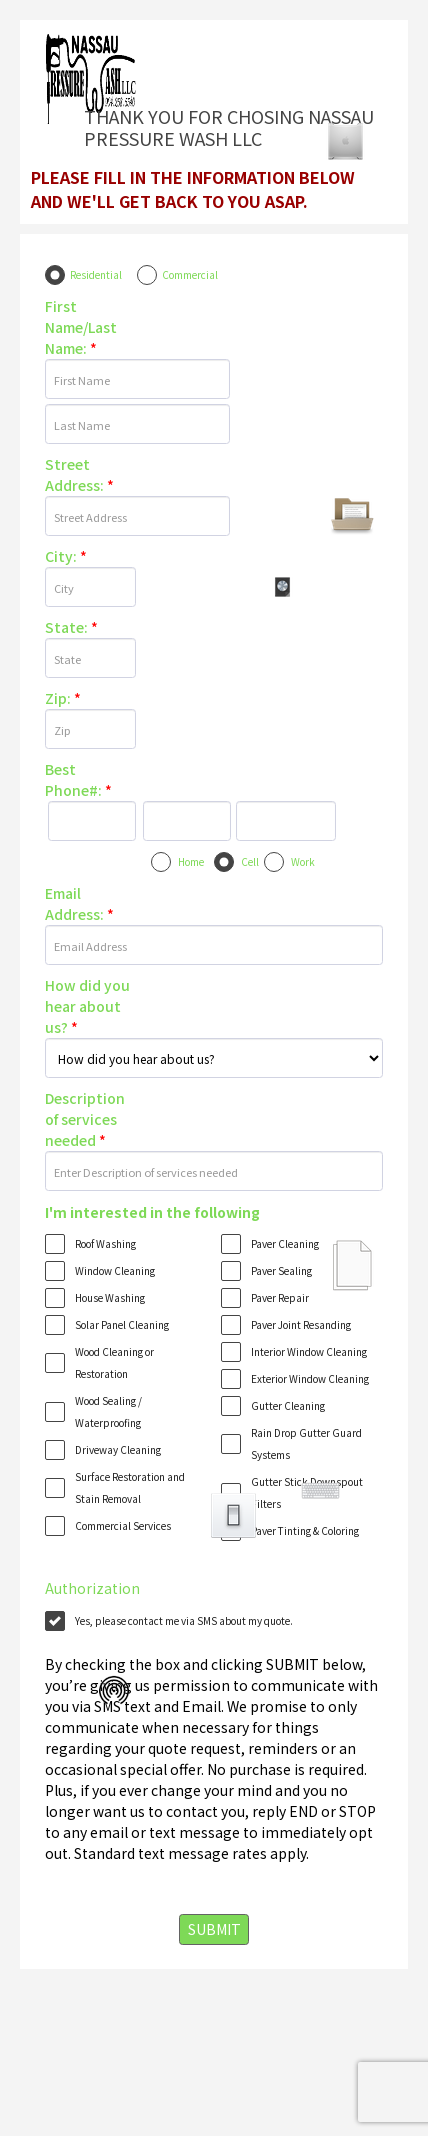 The image size is (428, 2136). Describe the element at coordinates (282, 587) in the screenshot. I see `create a new song project from template in GarageBand` at that location.